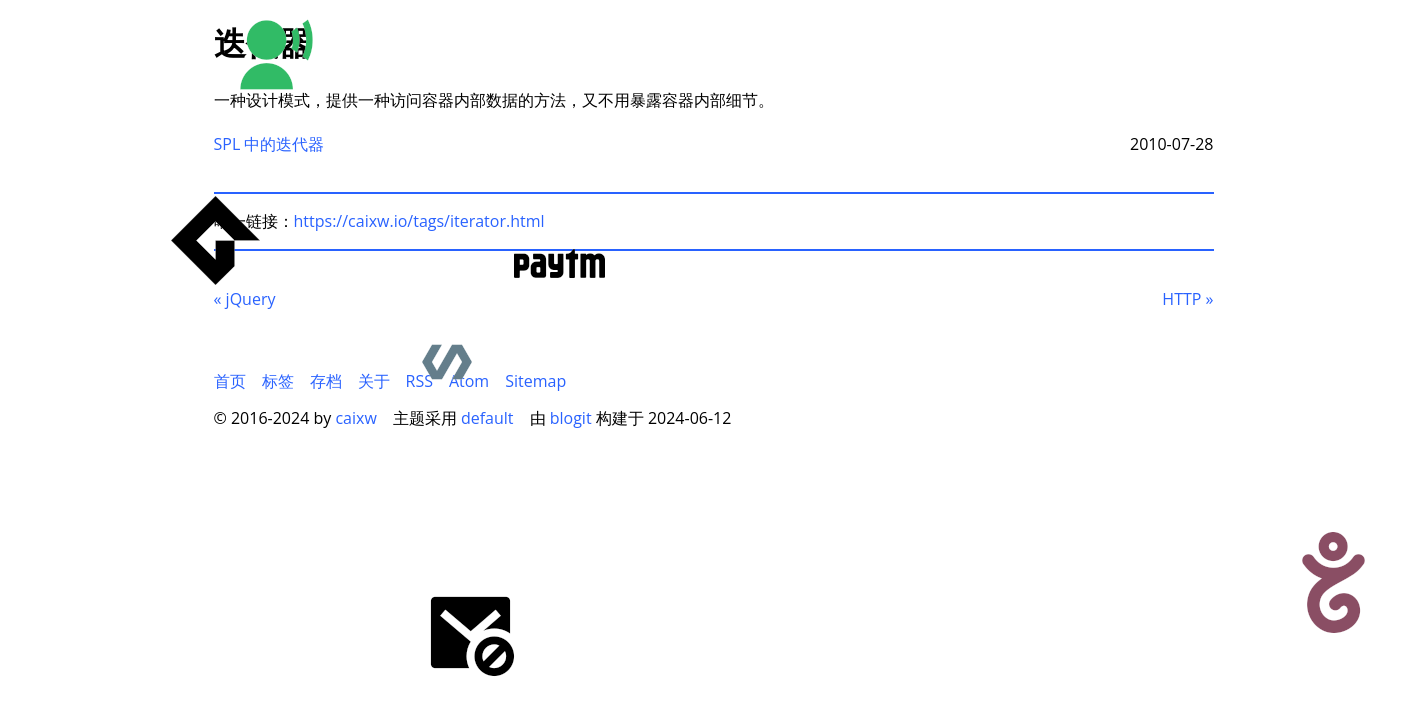  What do you see at coordinates (1333, 582) in the screenshot?
I see `link to Gandi domain registrar services` at bounding box center [1333, 582].